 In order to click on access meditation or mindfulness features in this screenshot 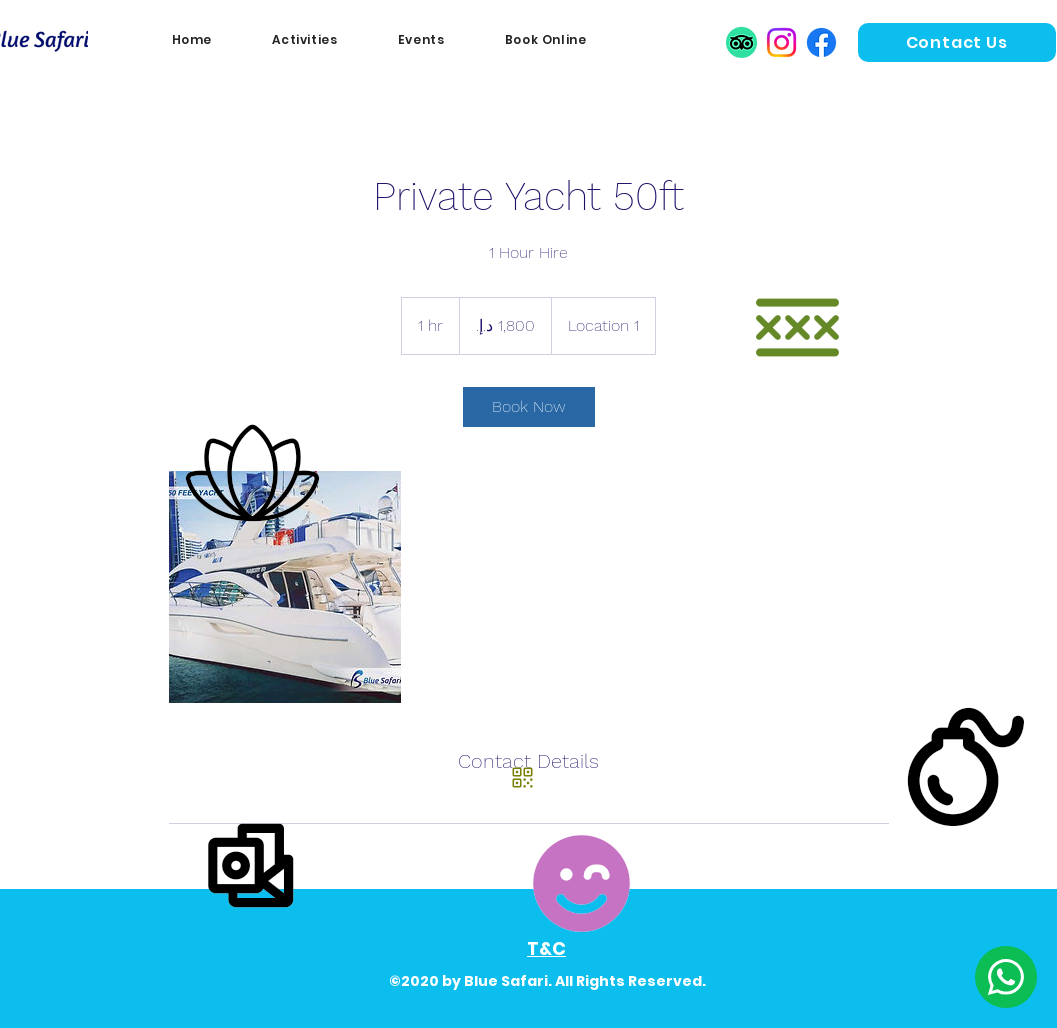, I will do `click(252, 477)`.